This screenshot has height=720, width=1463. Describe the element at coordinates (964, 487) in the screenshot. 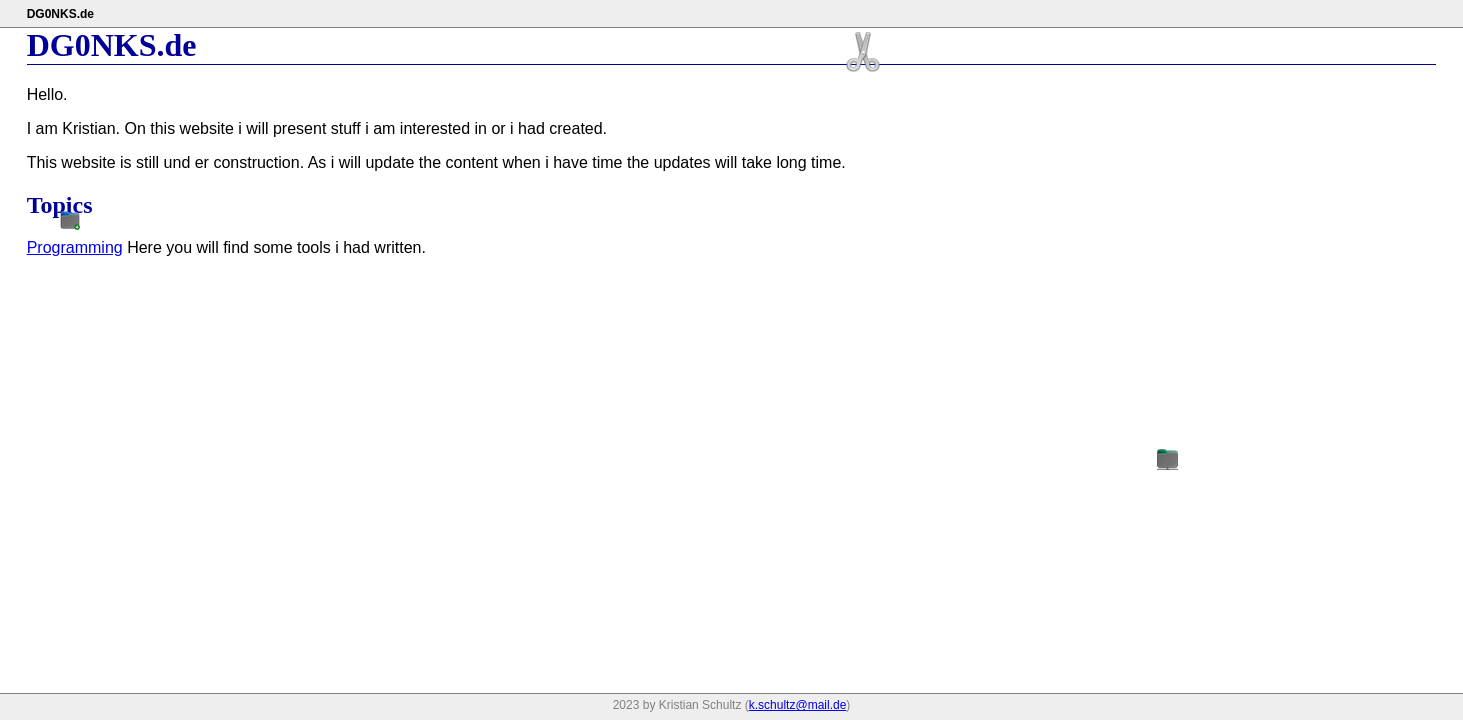

I see `access your media library` at that location.